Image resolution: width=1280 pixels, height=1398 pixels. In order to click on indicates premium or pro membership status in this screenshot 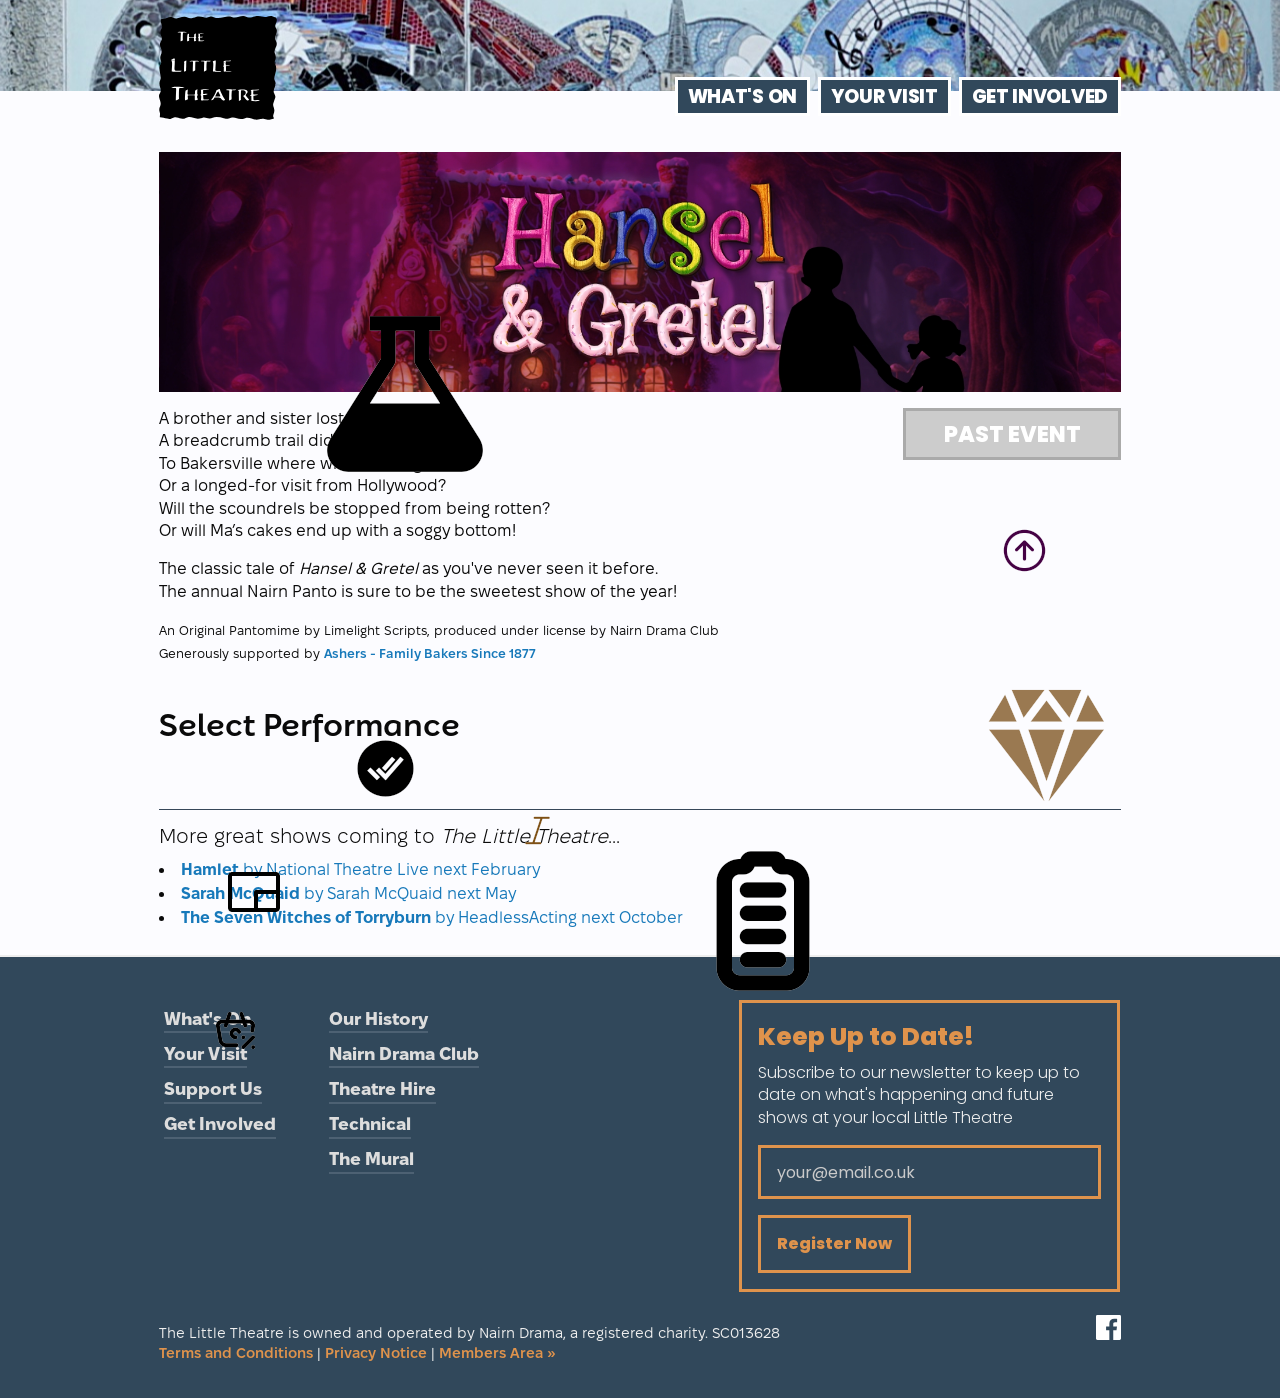, I will do `click(1046, 745)`.